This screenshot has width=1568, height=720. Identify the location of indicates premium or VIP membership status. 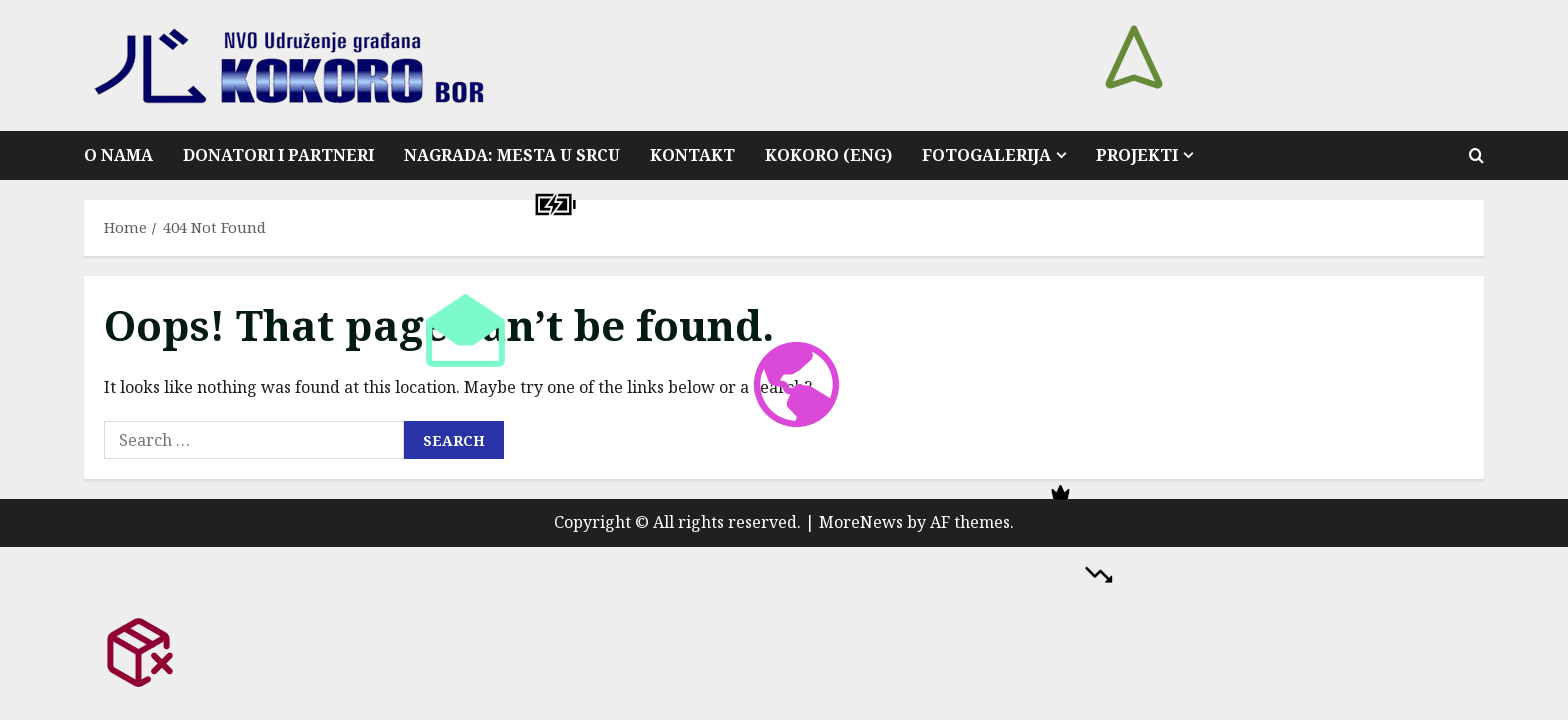
(1060, 493).